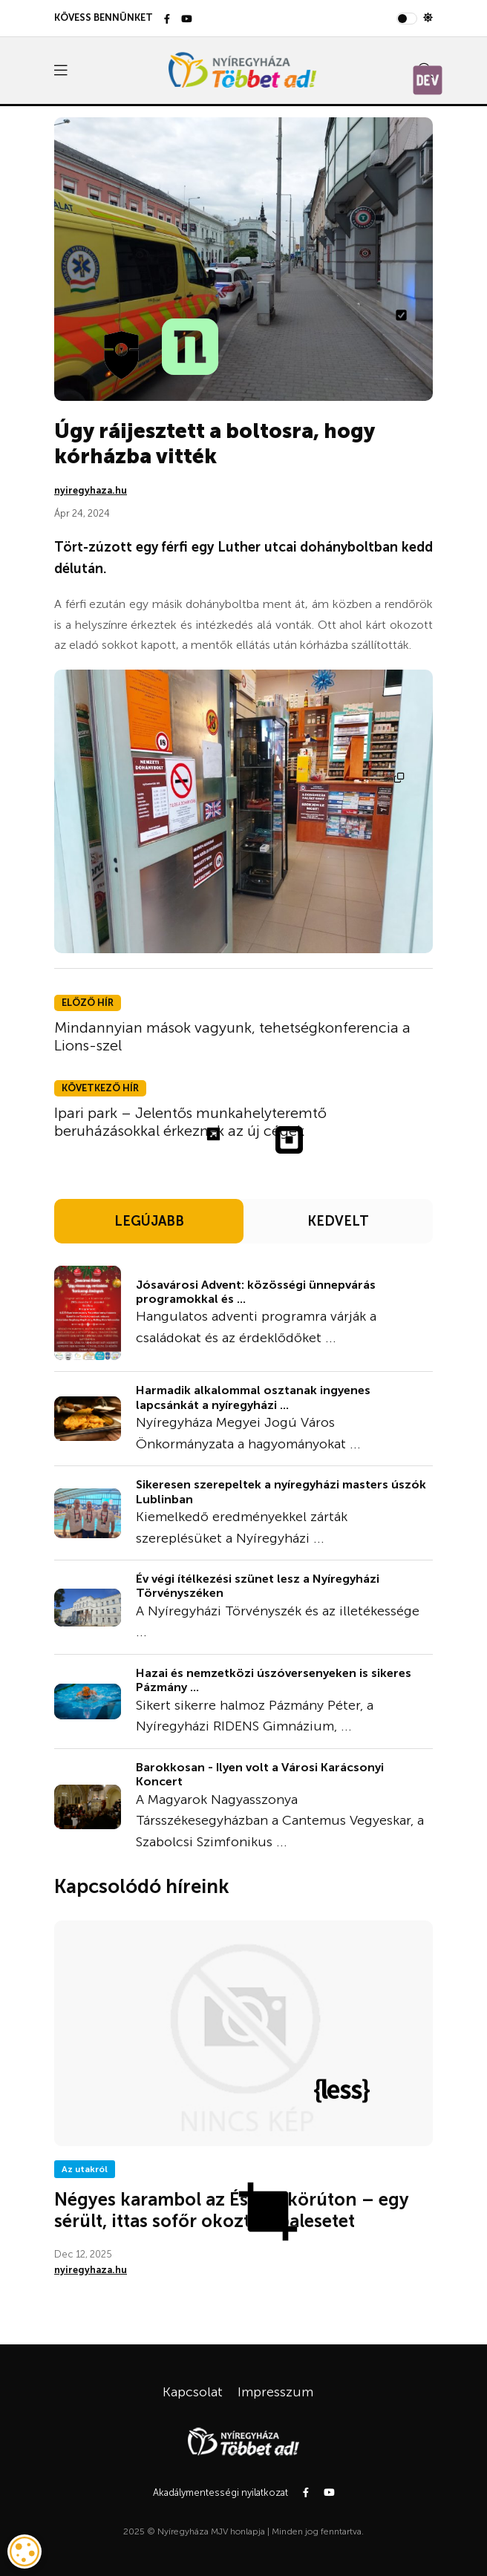 This screenshot has width=487, height=2576. Describe the element at coordinates (401, 315) in the screenshot. I see `confirm or submit an action` at that location.